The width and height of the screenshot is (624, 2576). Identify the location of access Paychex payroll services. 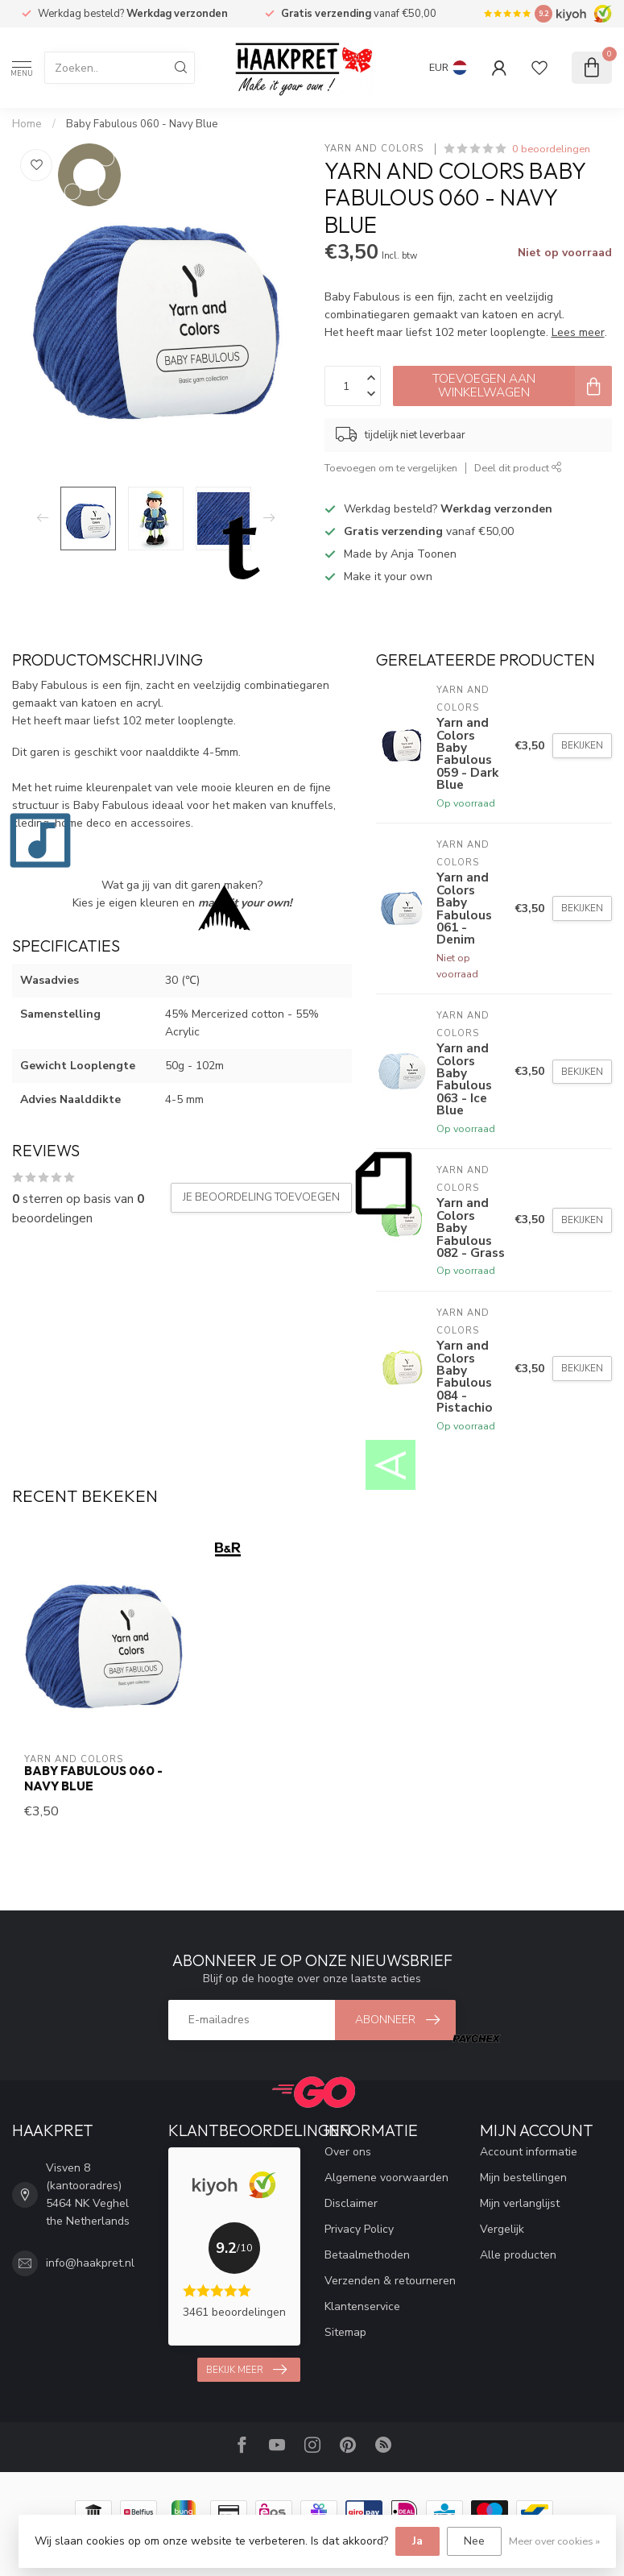
(477, 2039).